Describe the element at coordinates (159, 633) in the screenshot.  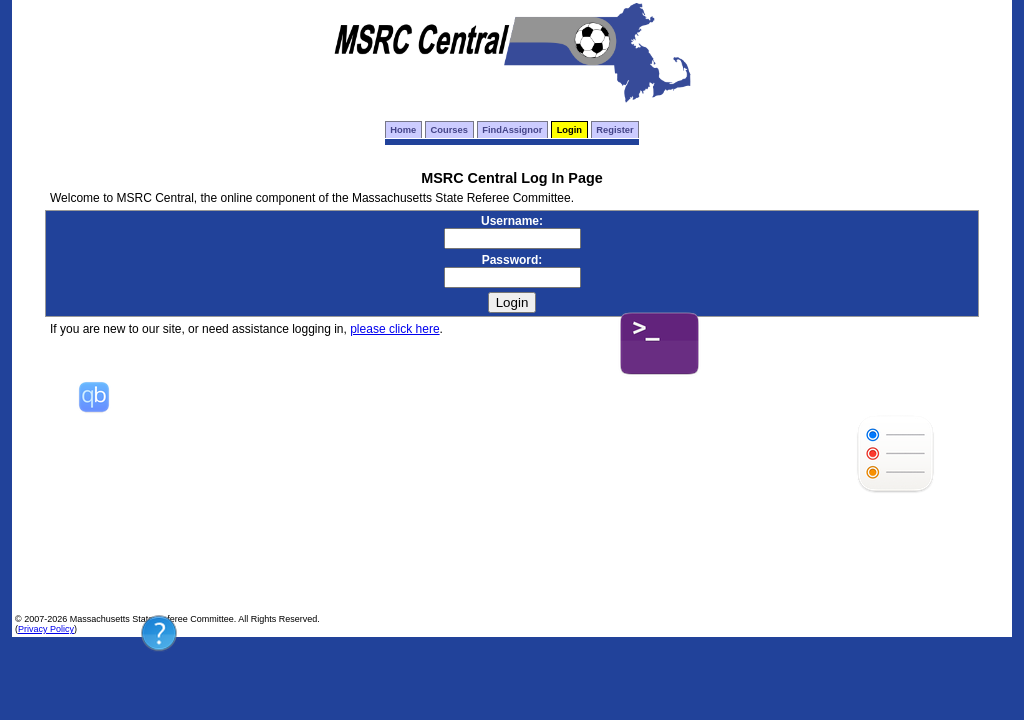
I see `access help and support documentation` at that location.